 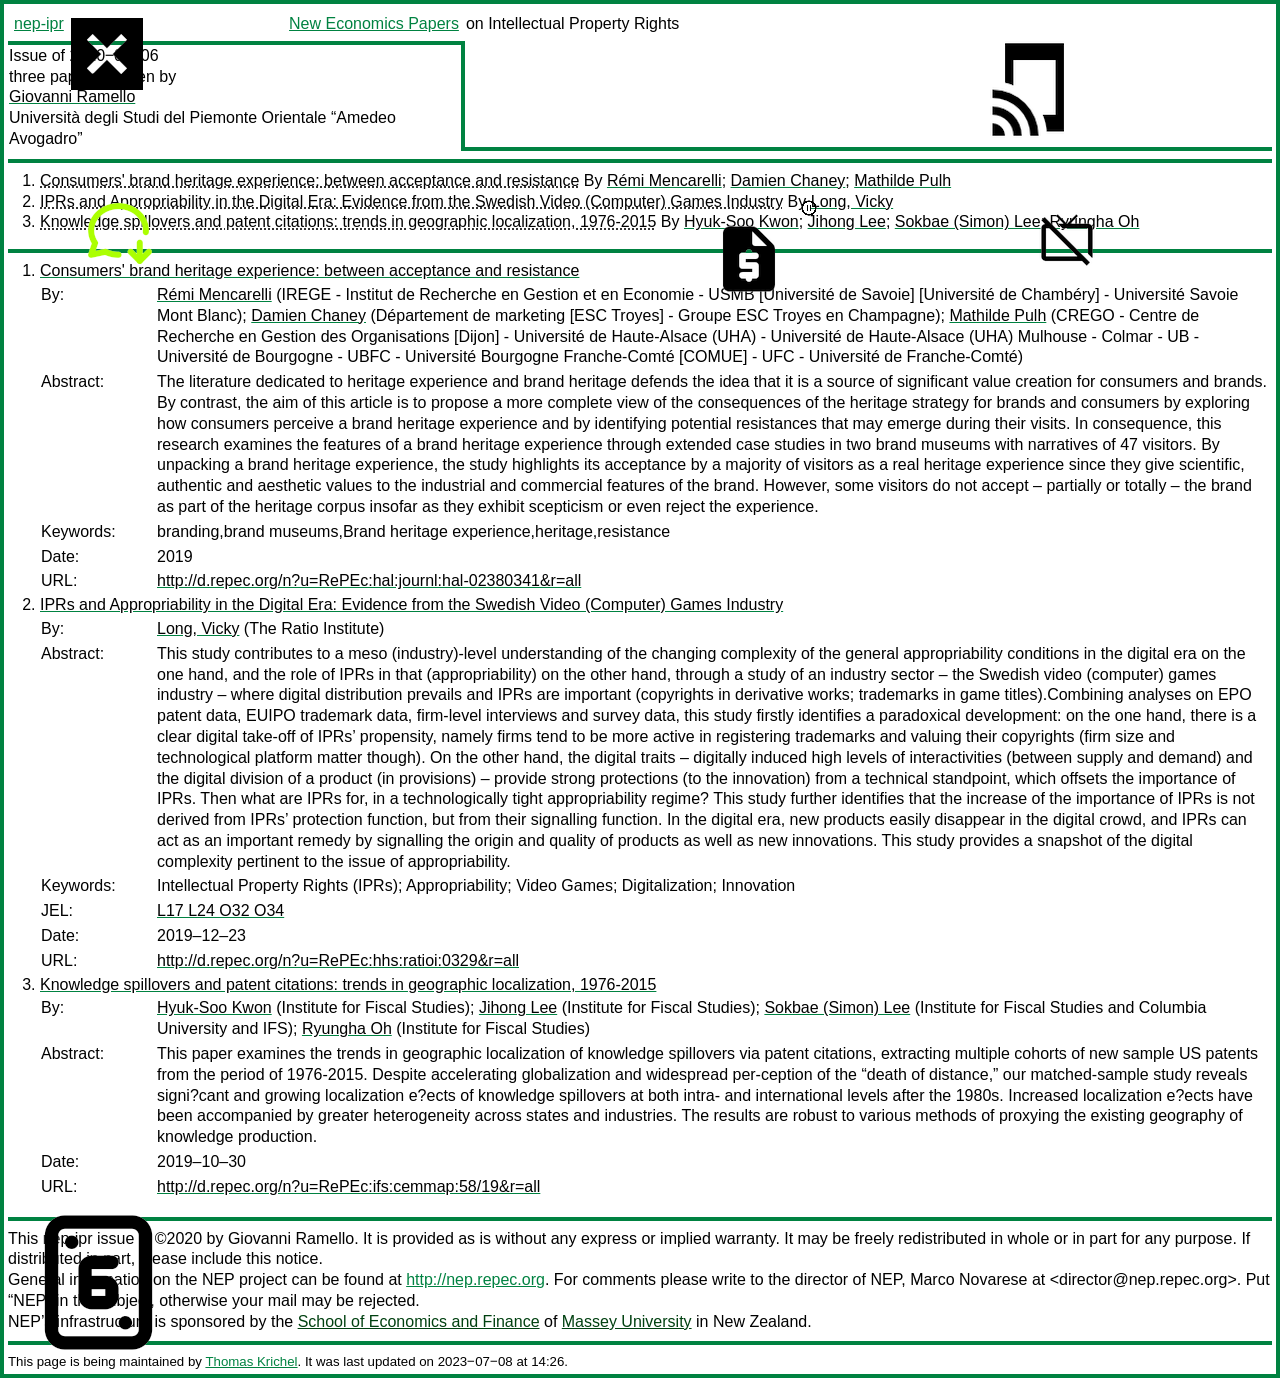 What do you see at coordinates (1034, 89) in the screenshot?
I see `tap to connect device via NFC or wireless` at bounding box center [1034, 89].